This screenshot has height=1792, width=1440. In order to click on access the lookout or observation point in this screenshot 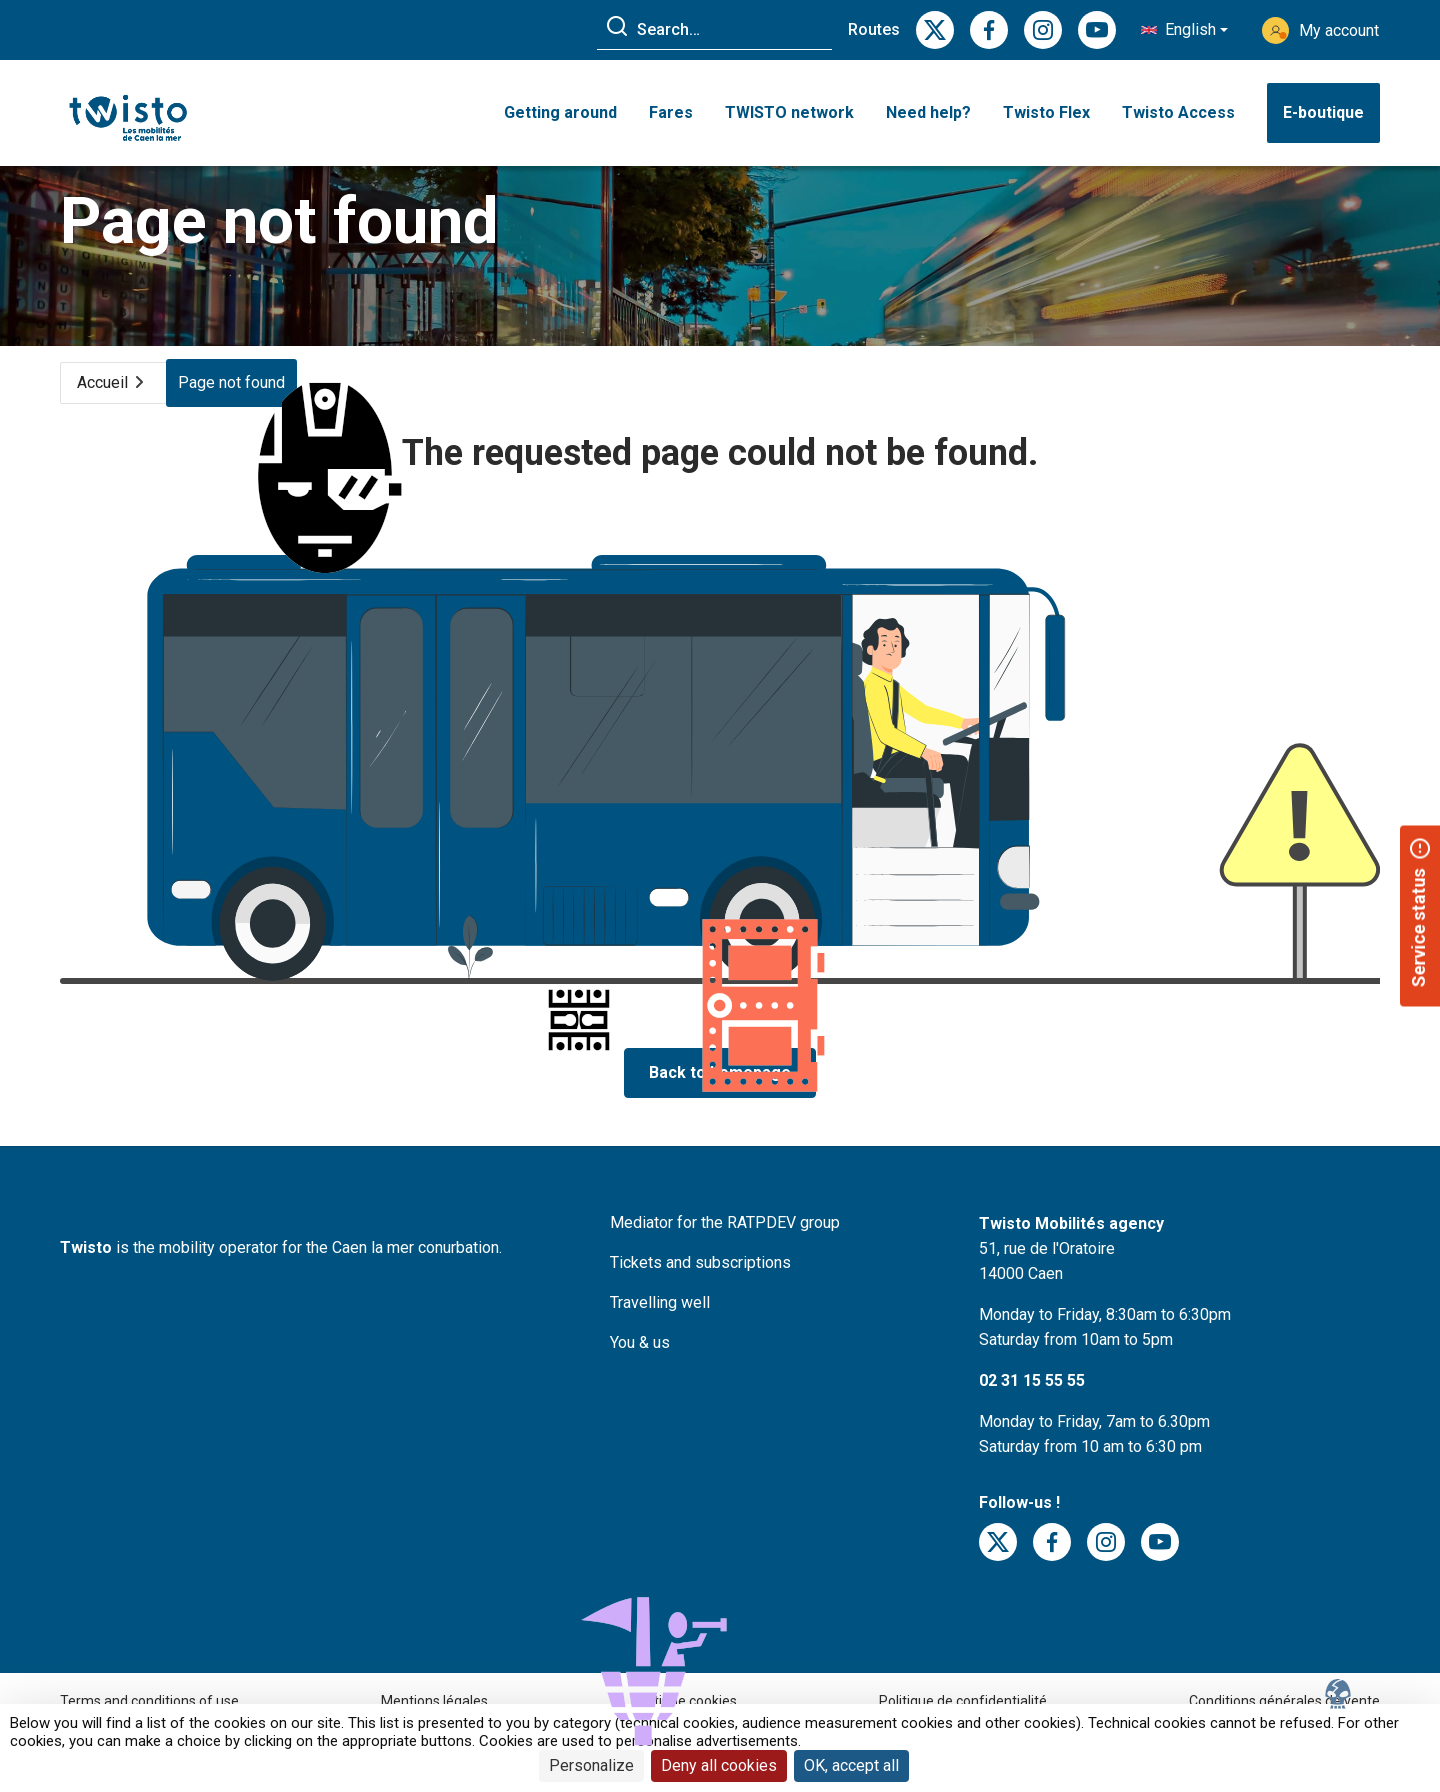, I will do `click(654, 1669)`.